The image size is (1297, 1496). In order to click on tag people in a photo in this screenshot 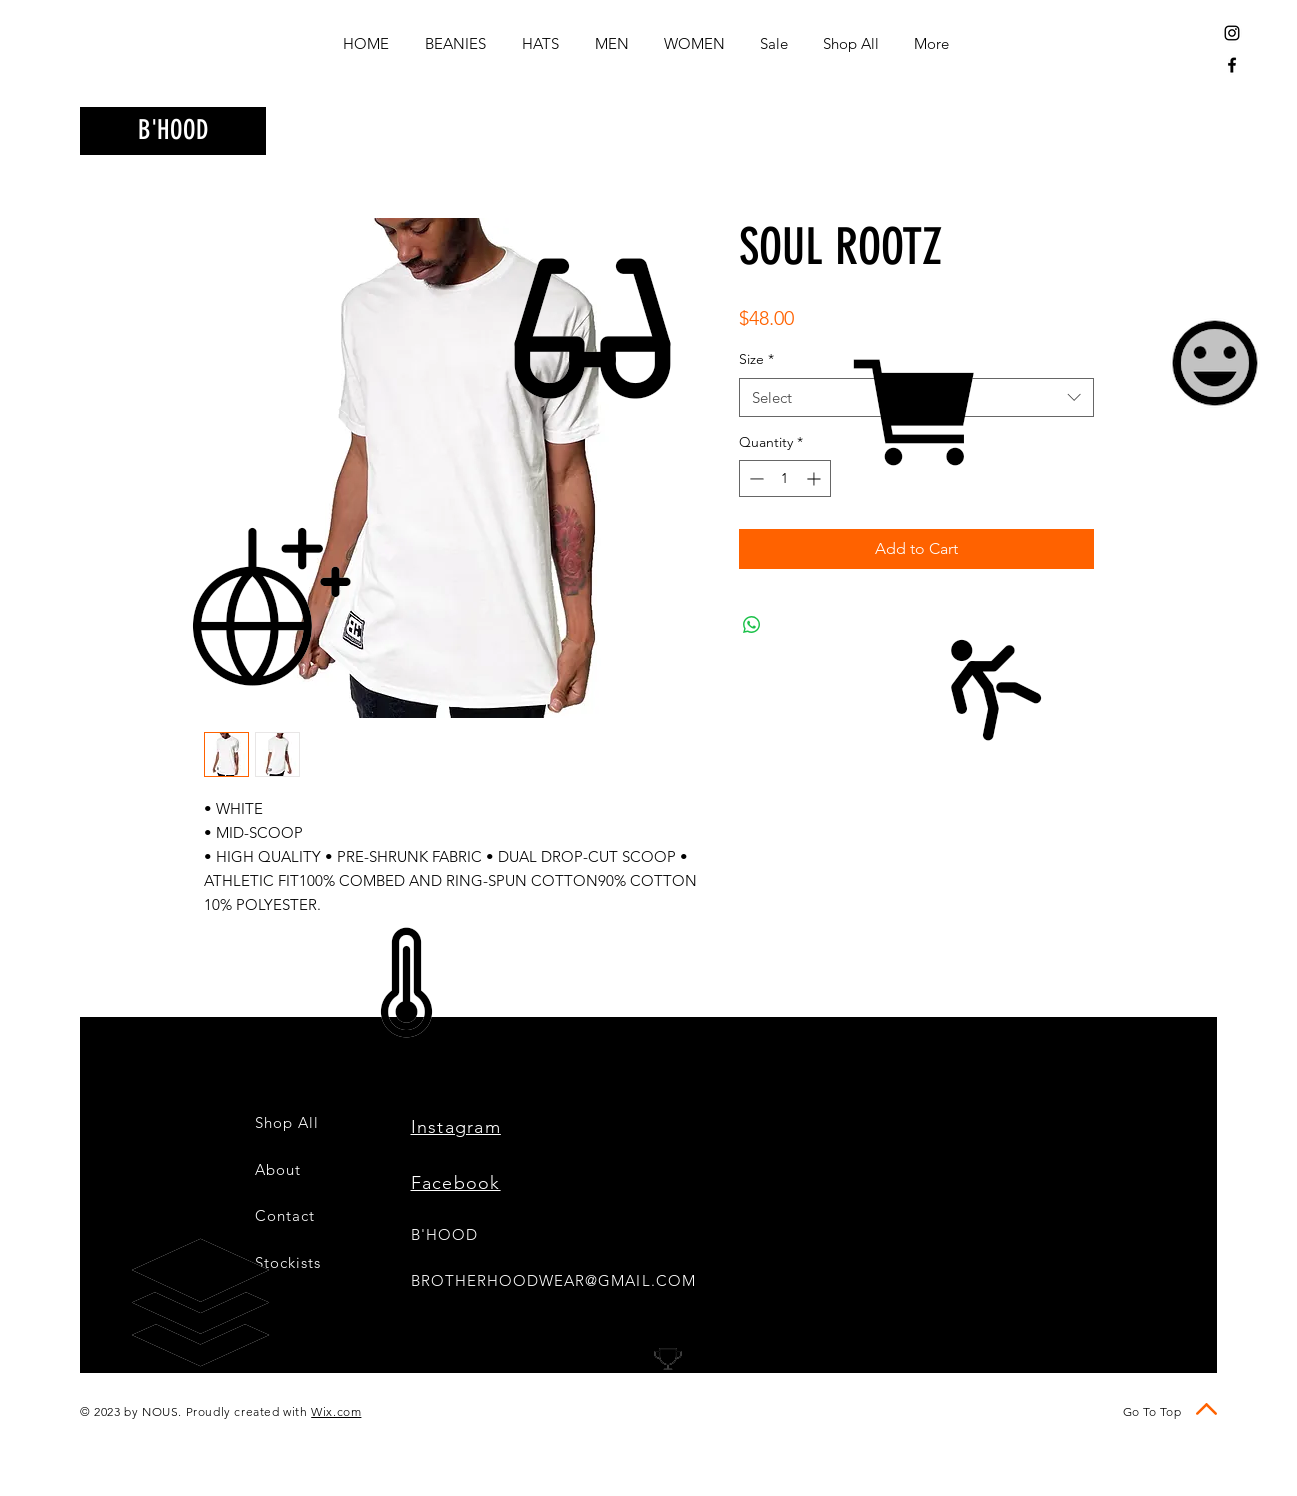, I will do `click(1215, 363)`.